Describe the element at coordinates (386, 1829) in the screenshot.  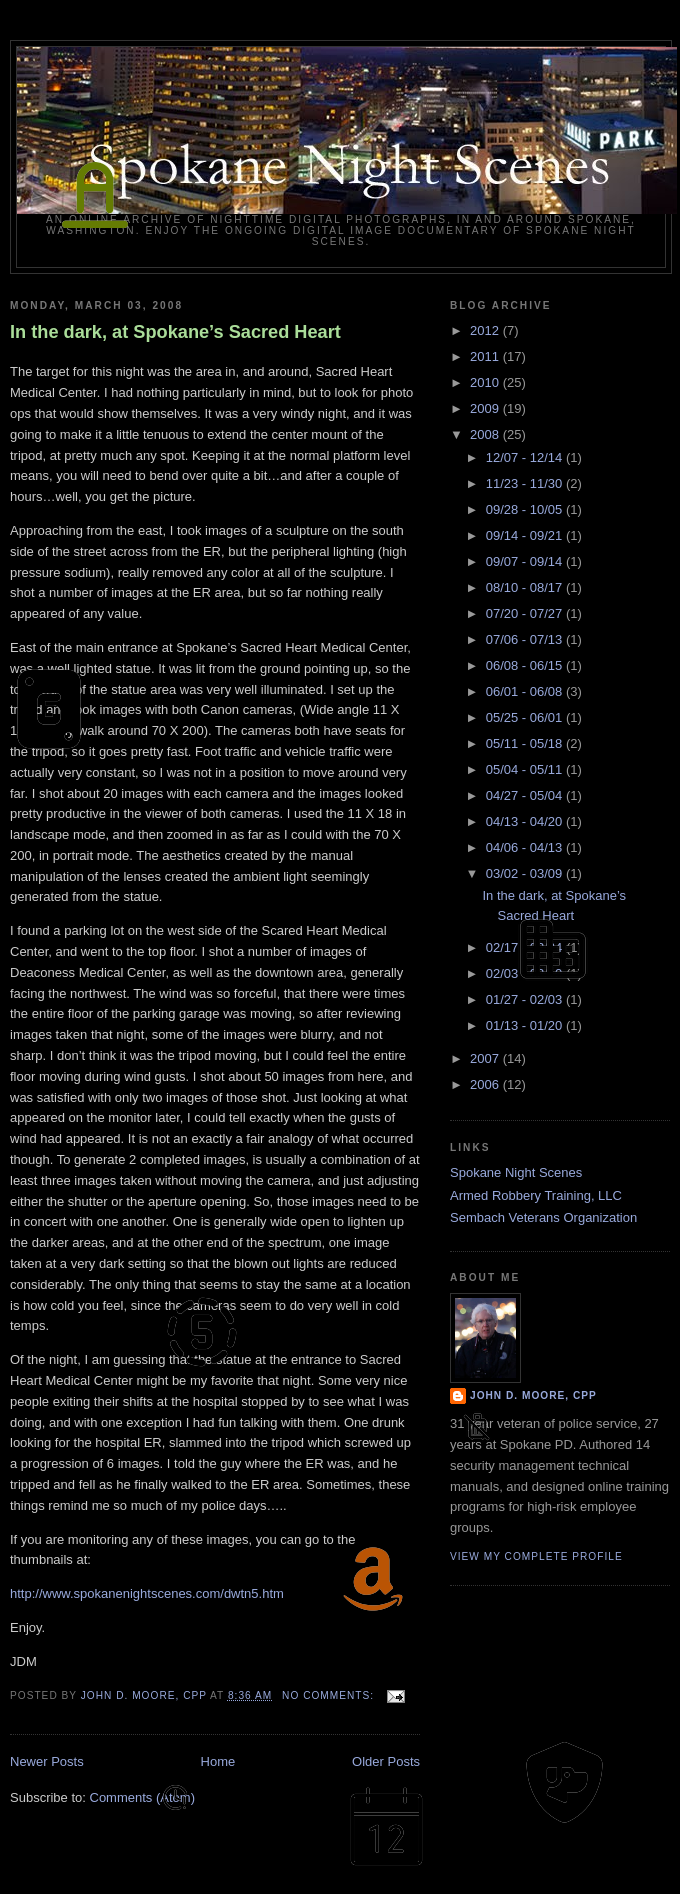
I see `view calendar or schedule` at that location.